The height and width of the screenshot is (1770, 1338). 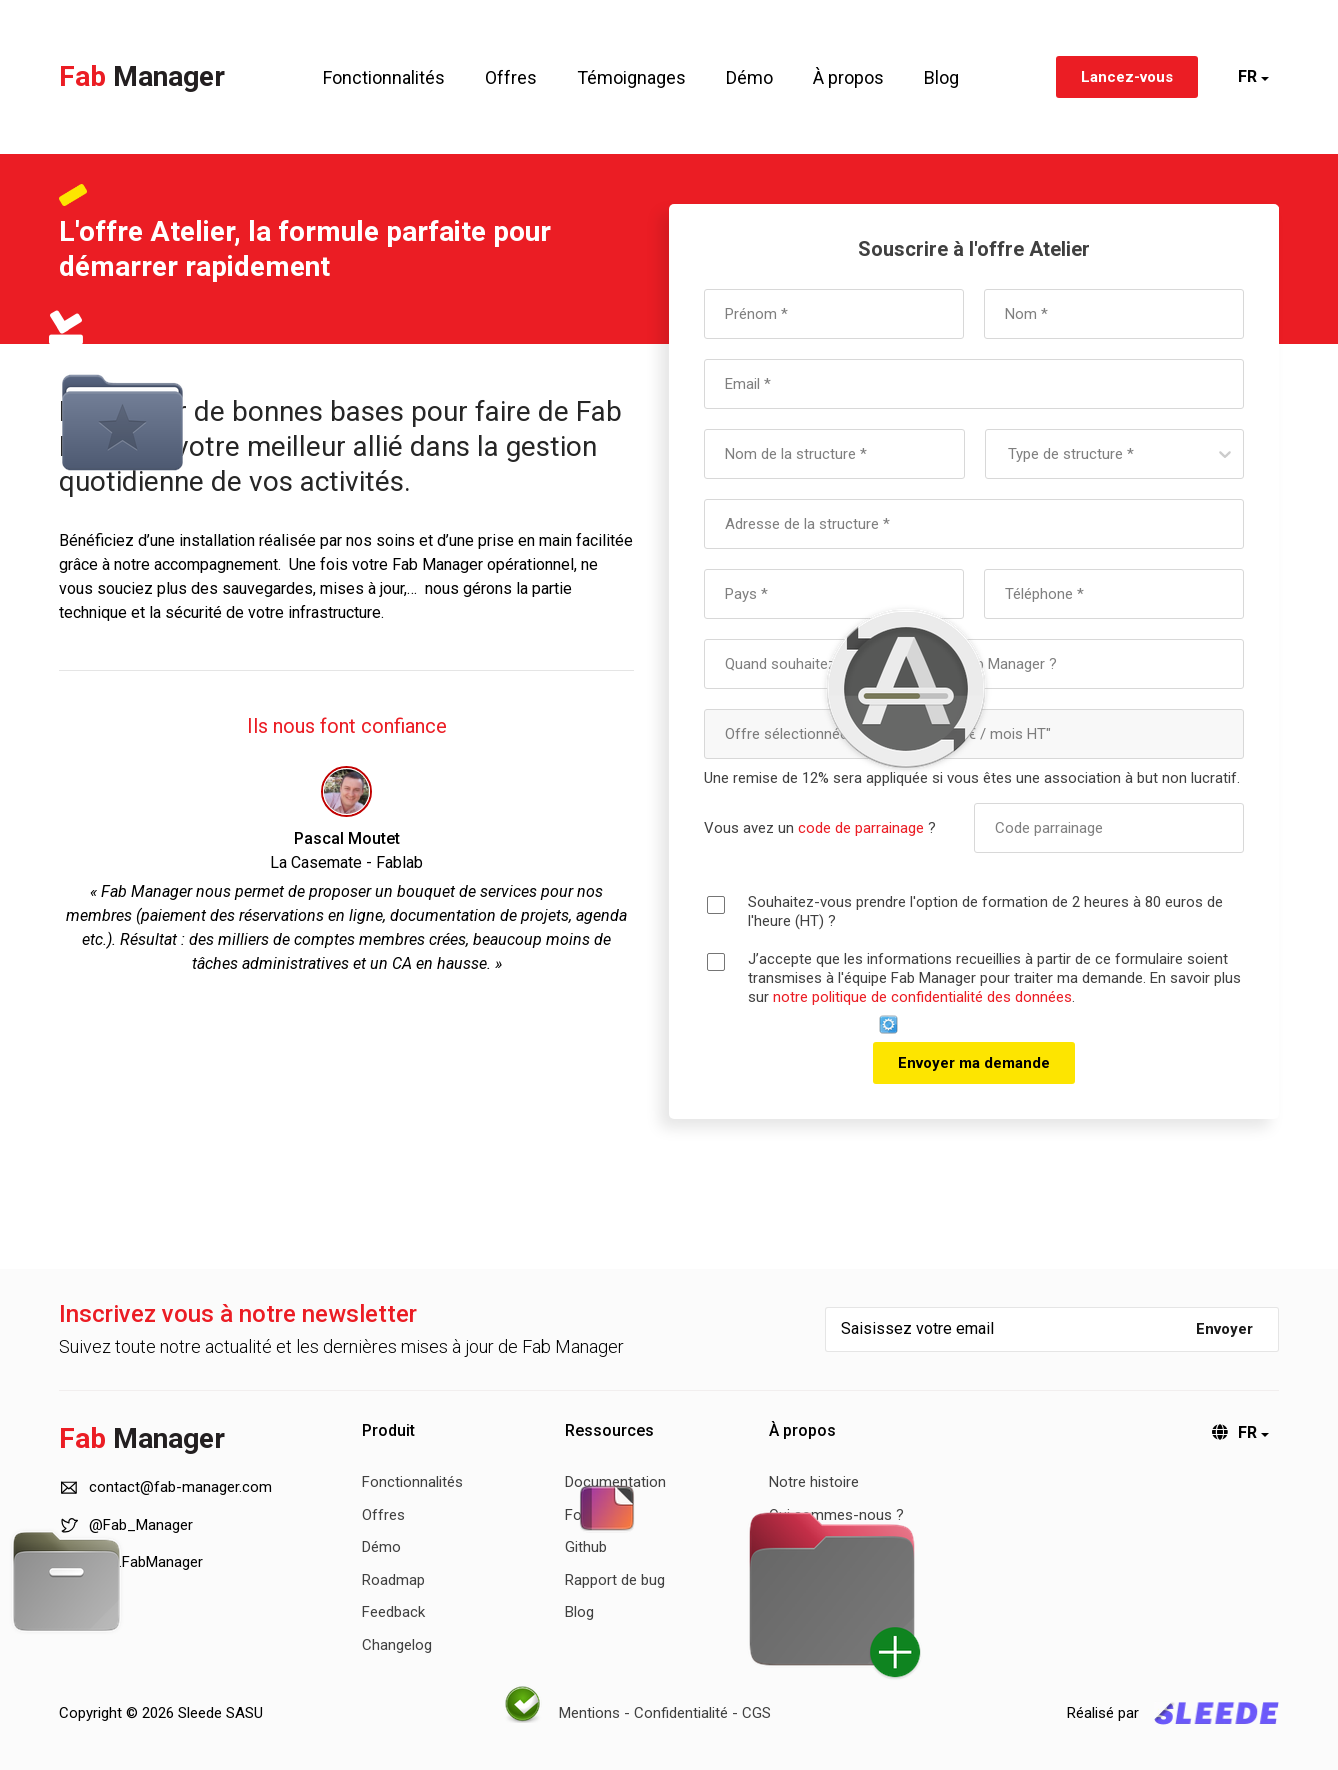 What do you see at coordinates (607, 1508) in the screenshot?
I see `change desktop wallpaper` at bounding box center [607, 1508].